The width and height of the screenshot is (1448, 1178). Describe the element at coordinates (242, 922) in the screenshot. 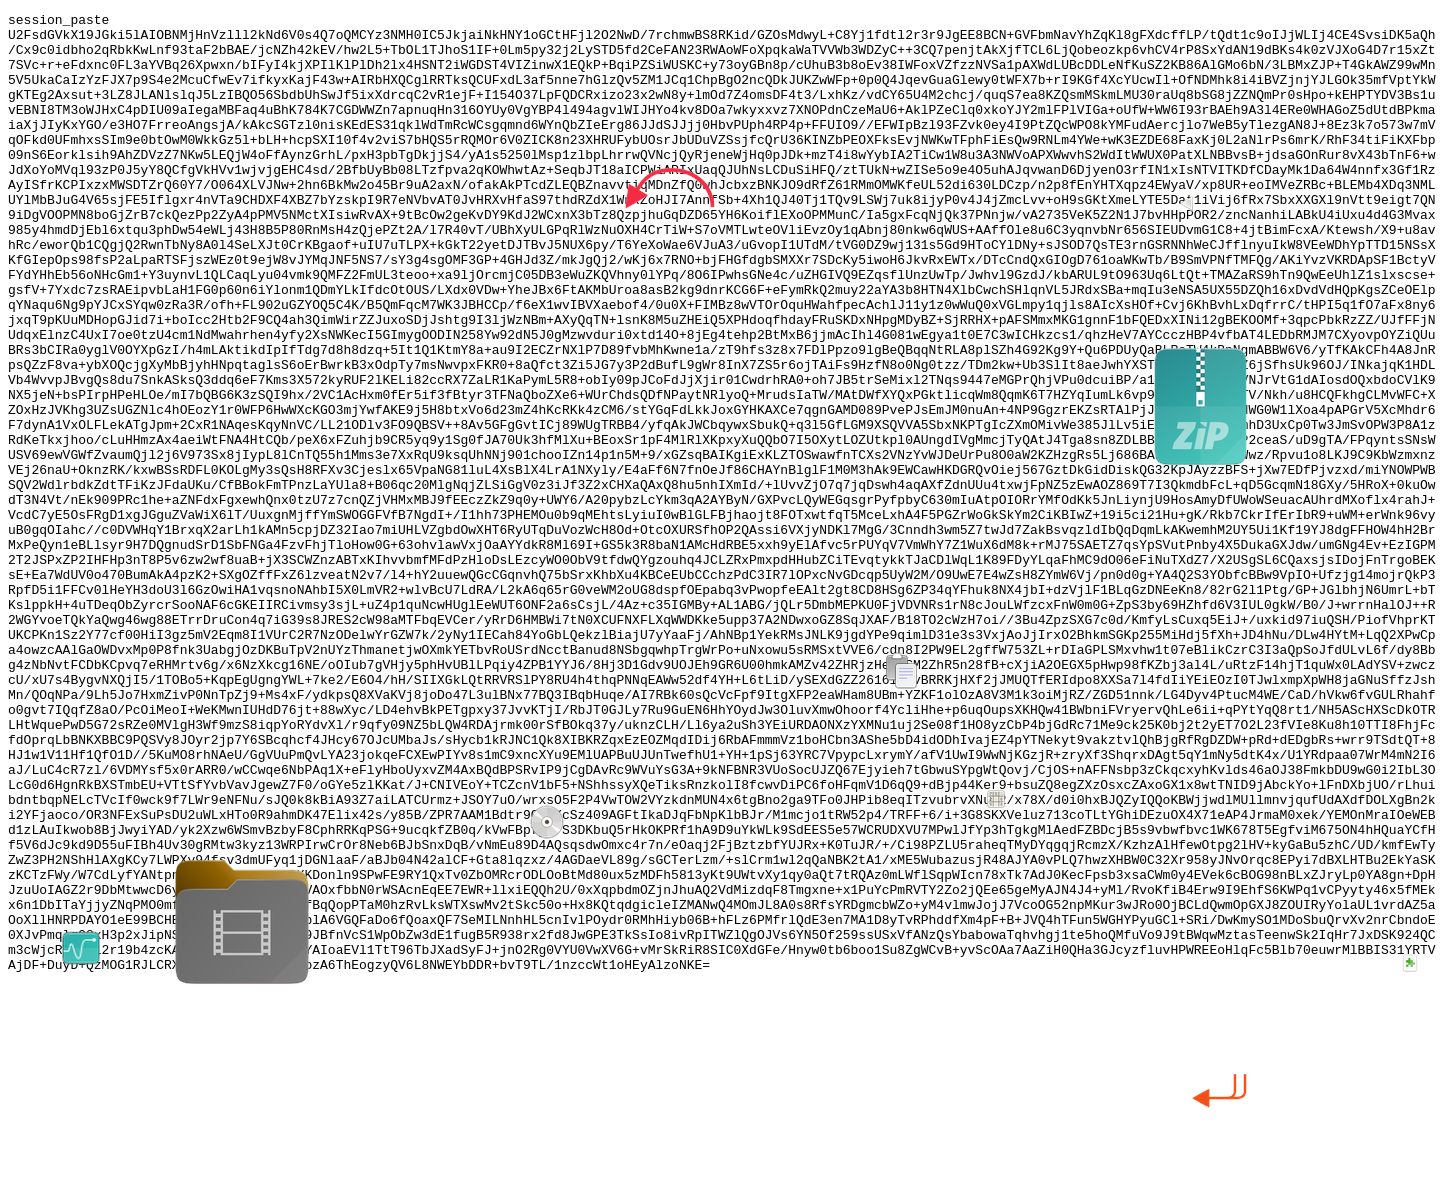

I see `open your videos folder` at that location.